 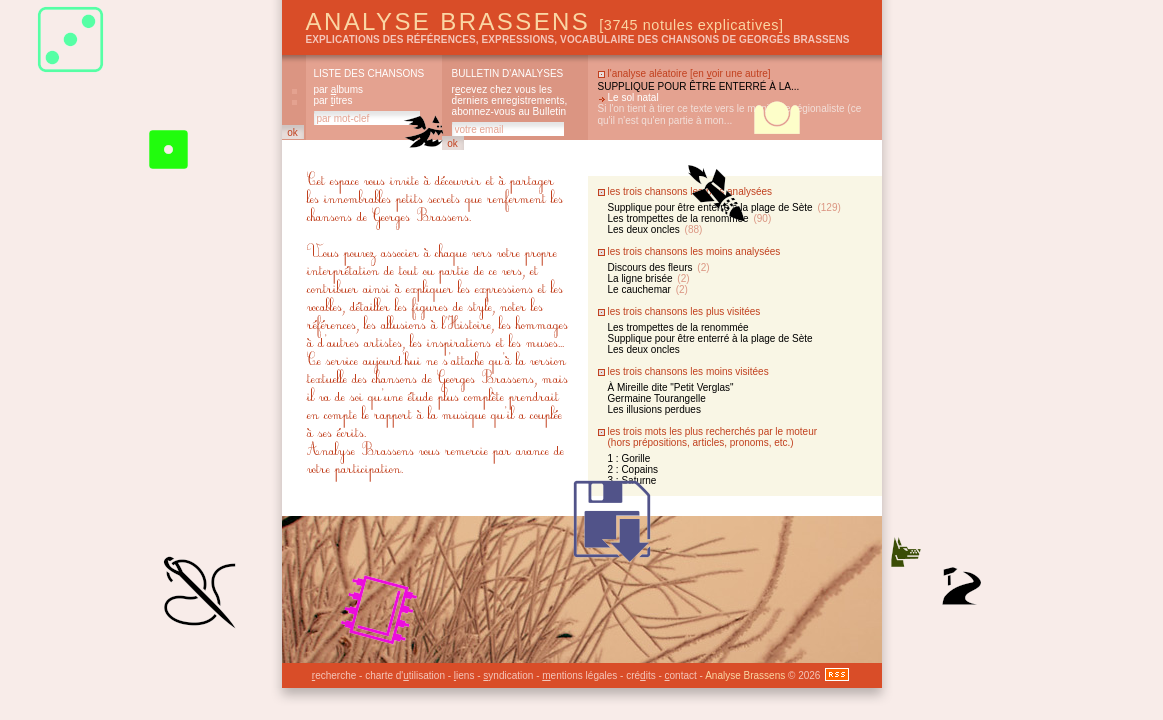 What do you see at coordinates (906, 552) in the screenshot?
I see `select dog or hound character class` at bounding box center [906, 552].